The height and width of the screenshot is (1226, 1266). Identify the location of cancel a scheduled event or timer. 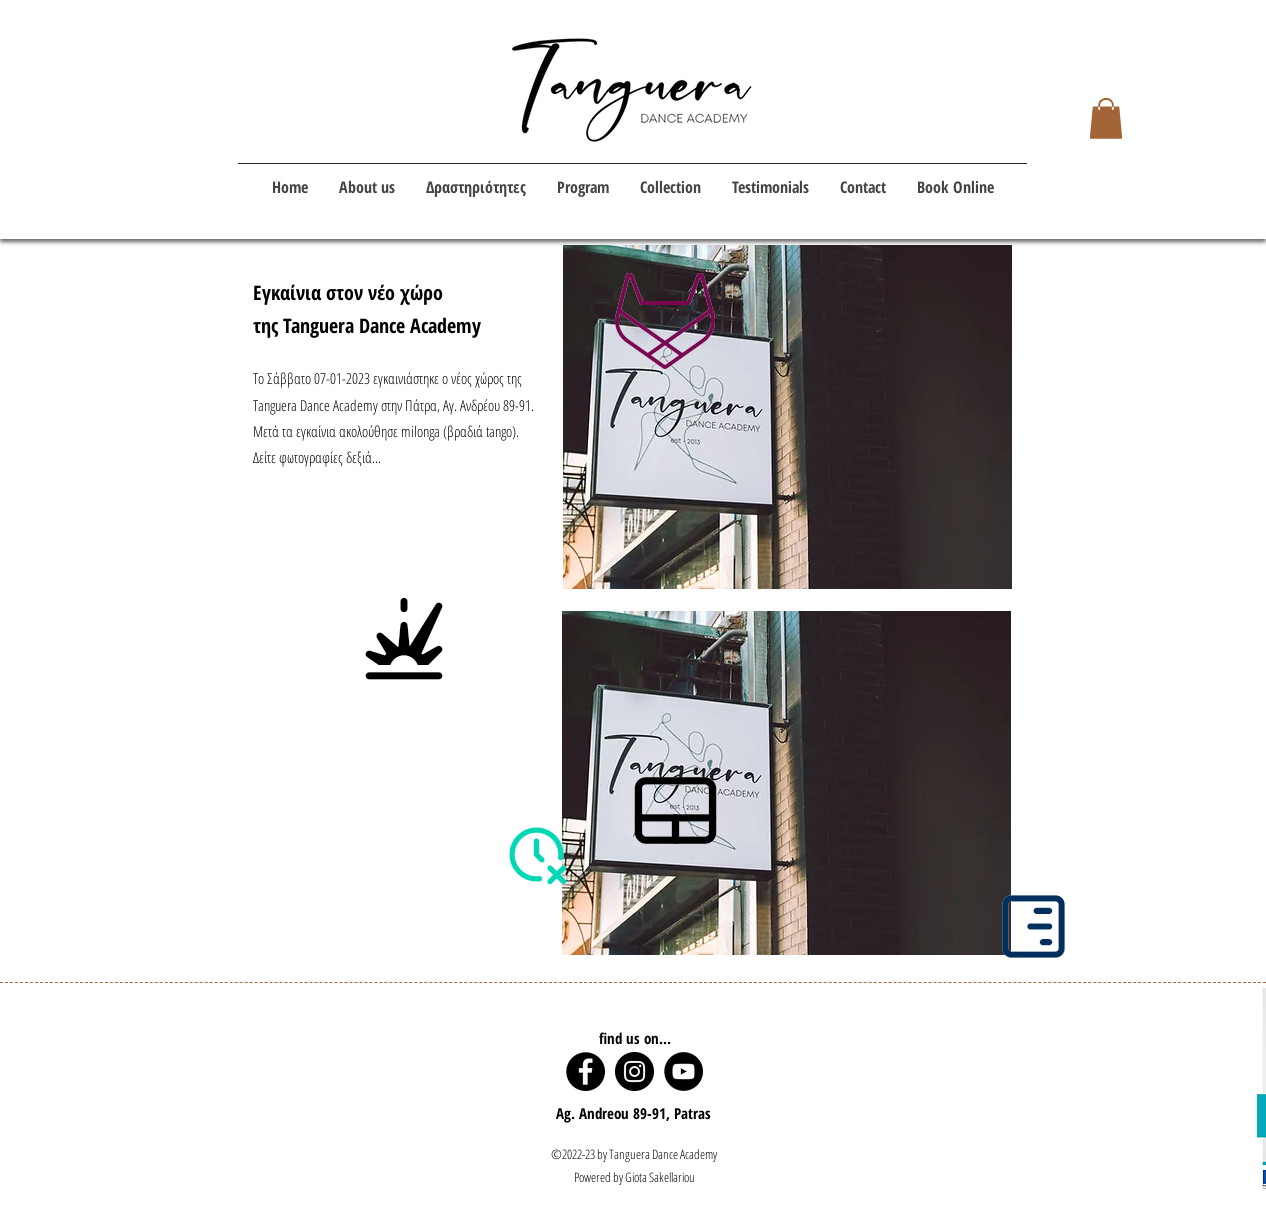
(536, 854).